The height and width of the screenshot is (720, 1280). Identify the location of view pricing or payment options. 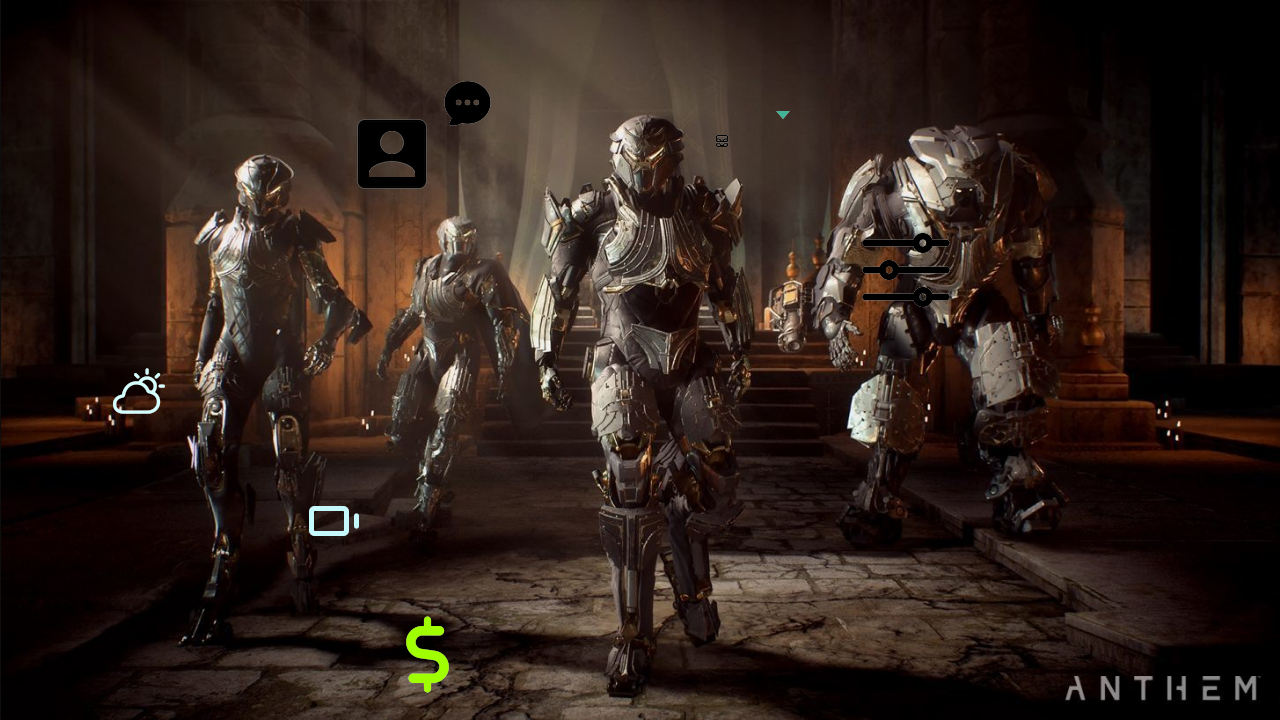
(427, 654).